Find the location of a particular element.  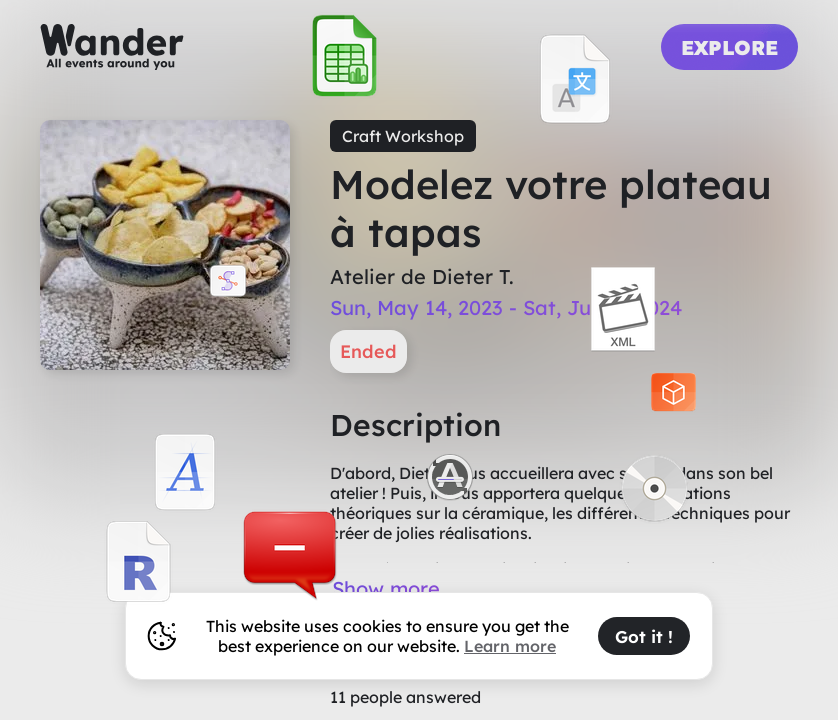

an R programming language source file is located at coordinates (138, 561).